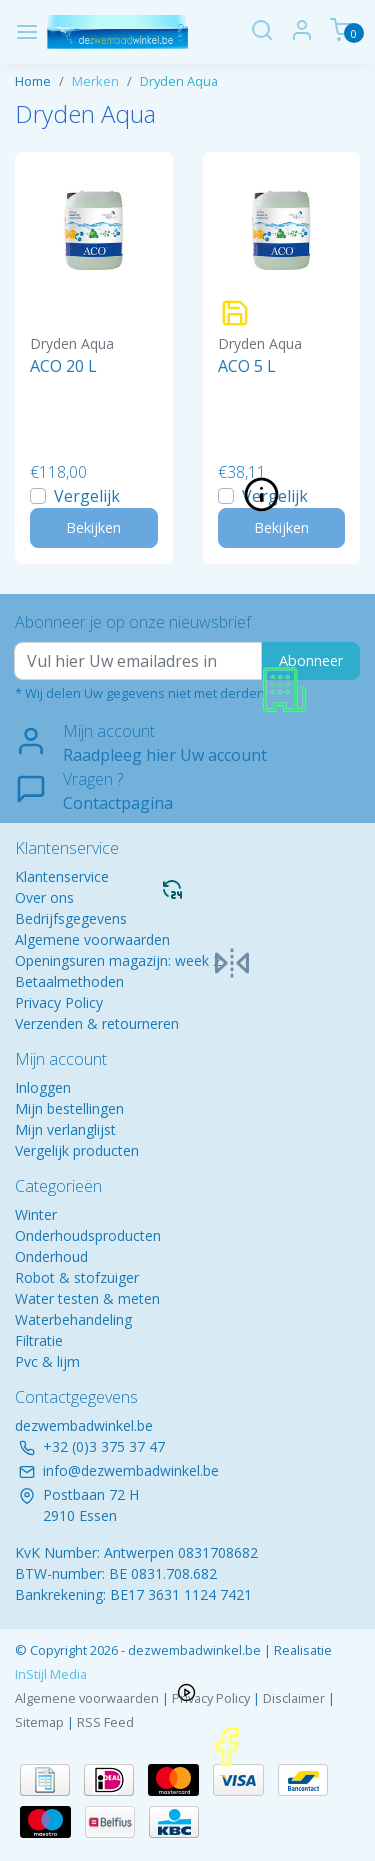 This screenshot has width=375, height=1861. What do you see at coordinates (235, 313) in the screenshot?
I see `save current file or document` at bounding box center [235, 313].